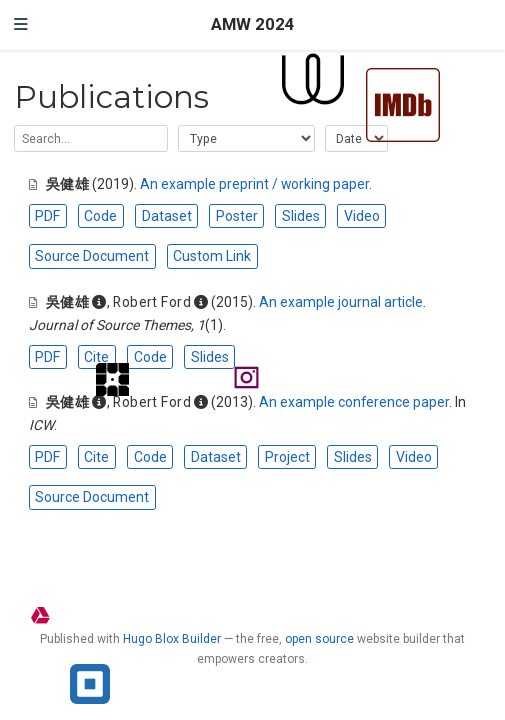 The width and height of the screenshot is (505, 720). What do you see at coordinates (403, 105) in the screenshot?
I see `visit IMDb website or app` at bounding box center [403, 105].